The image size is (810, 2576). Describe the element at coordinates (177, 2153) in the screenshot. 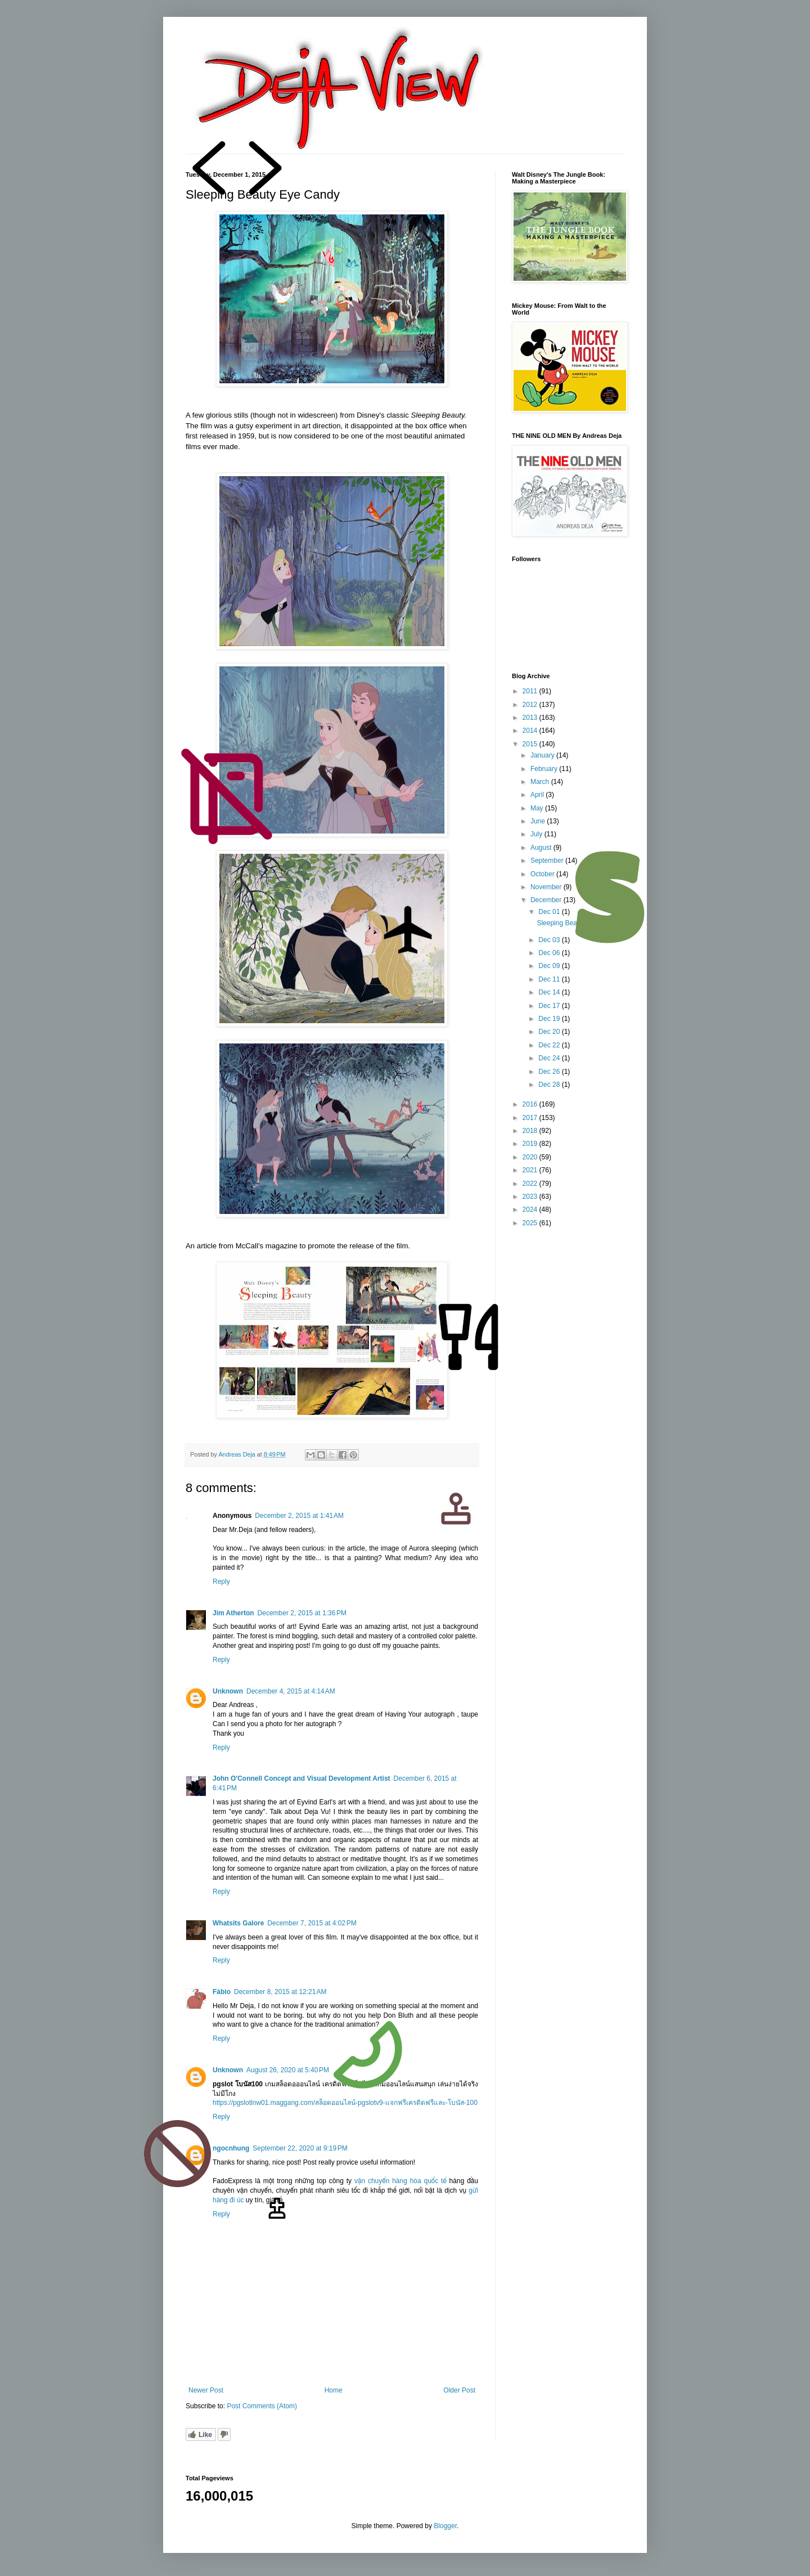

I see `indicates blocked or prohibited content` at that location.